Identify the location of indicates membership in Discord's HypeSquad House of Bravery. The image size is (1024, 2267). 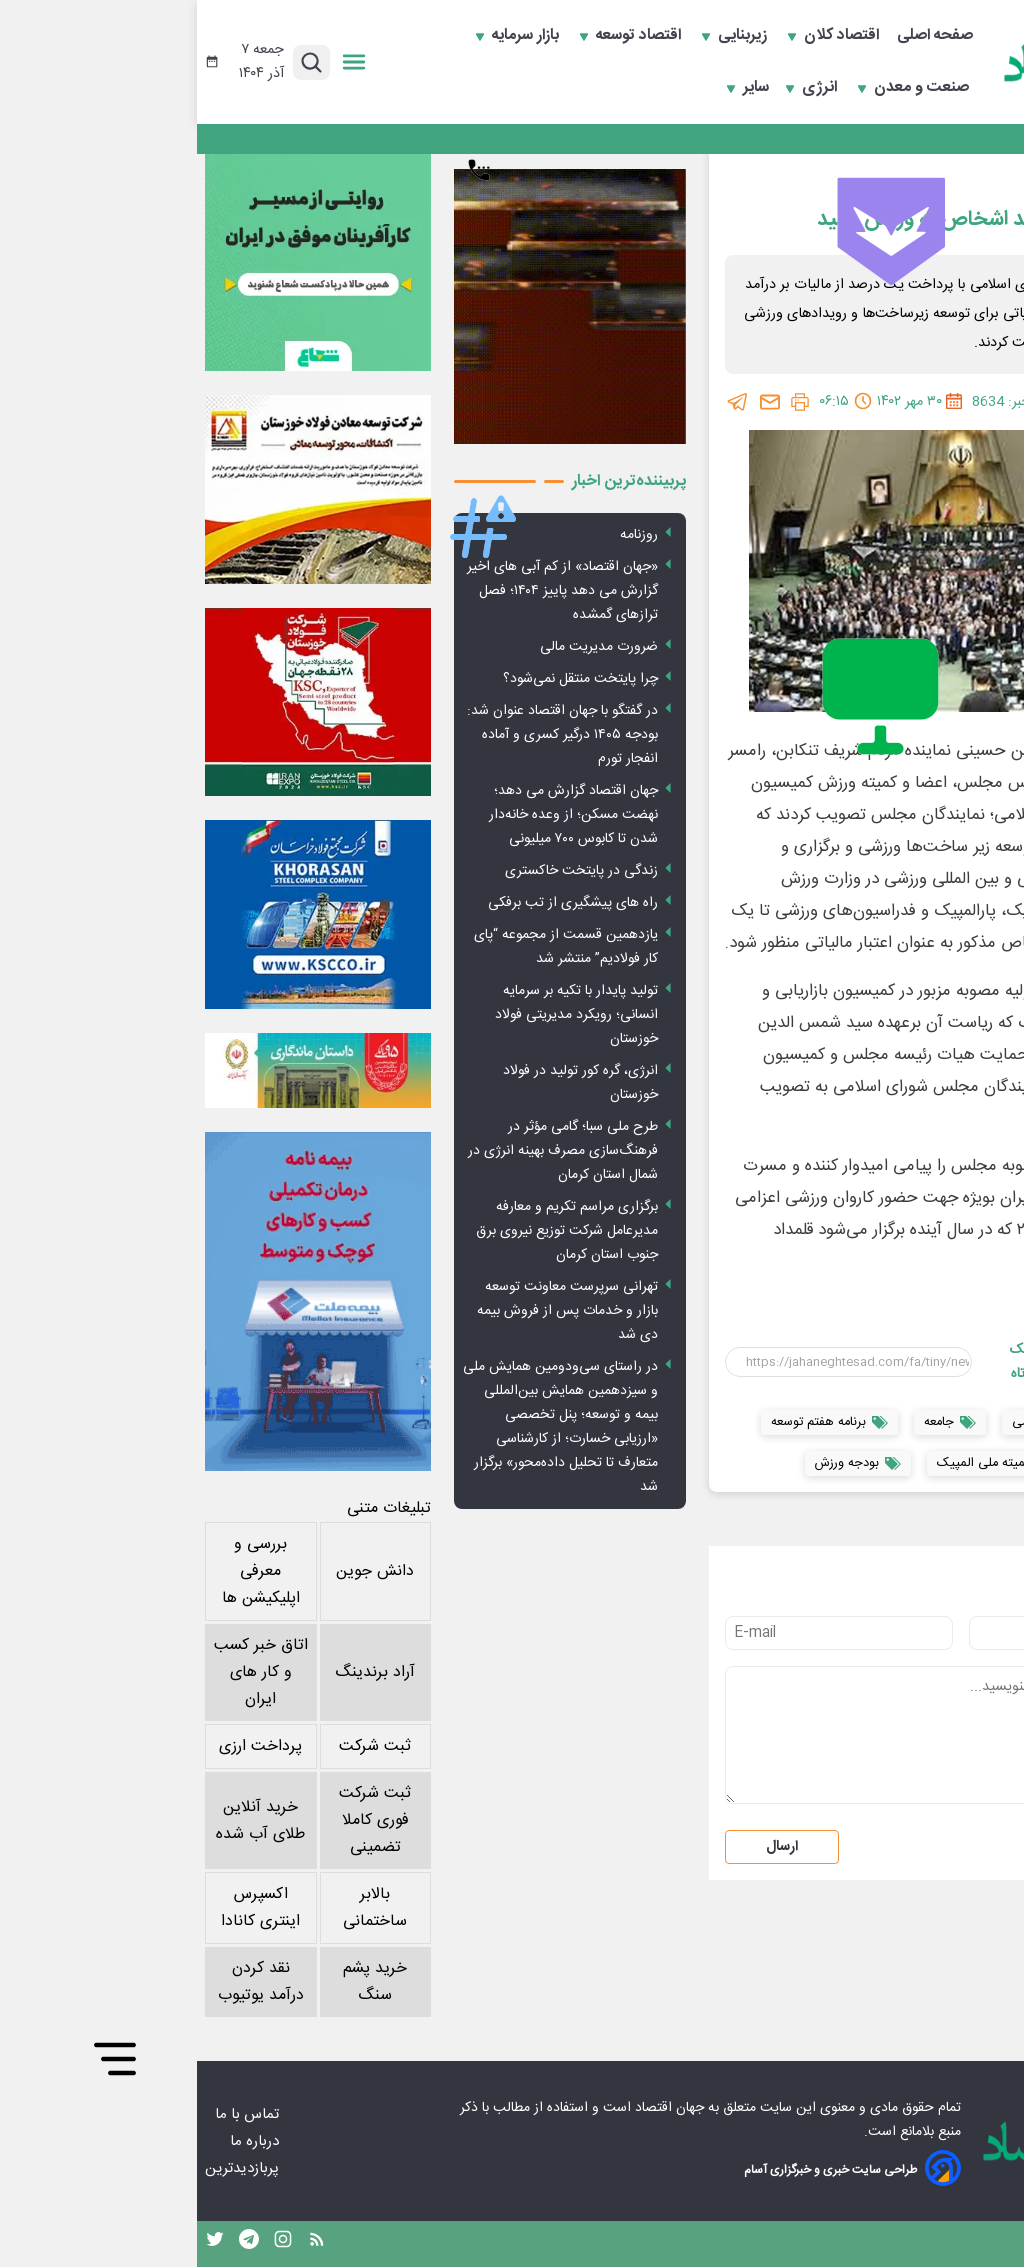
(891, 231).